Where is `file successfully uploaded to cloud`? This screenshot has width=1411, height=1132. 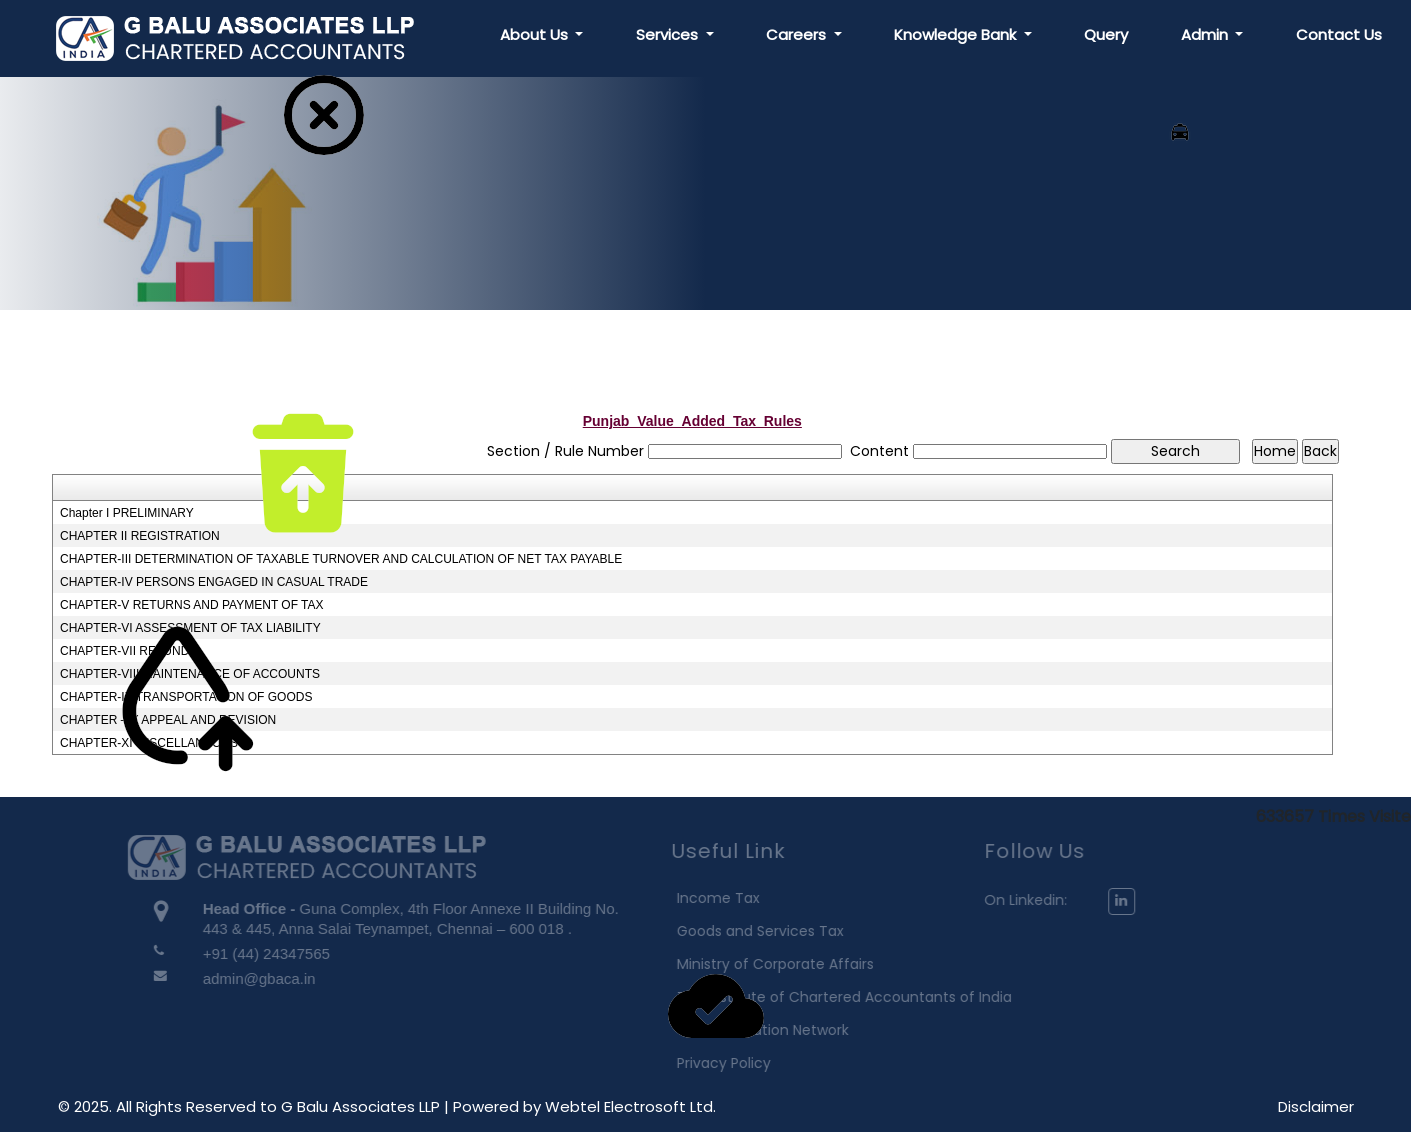 file successfully uploaded to cloud is located at coordinates (716, 1006).